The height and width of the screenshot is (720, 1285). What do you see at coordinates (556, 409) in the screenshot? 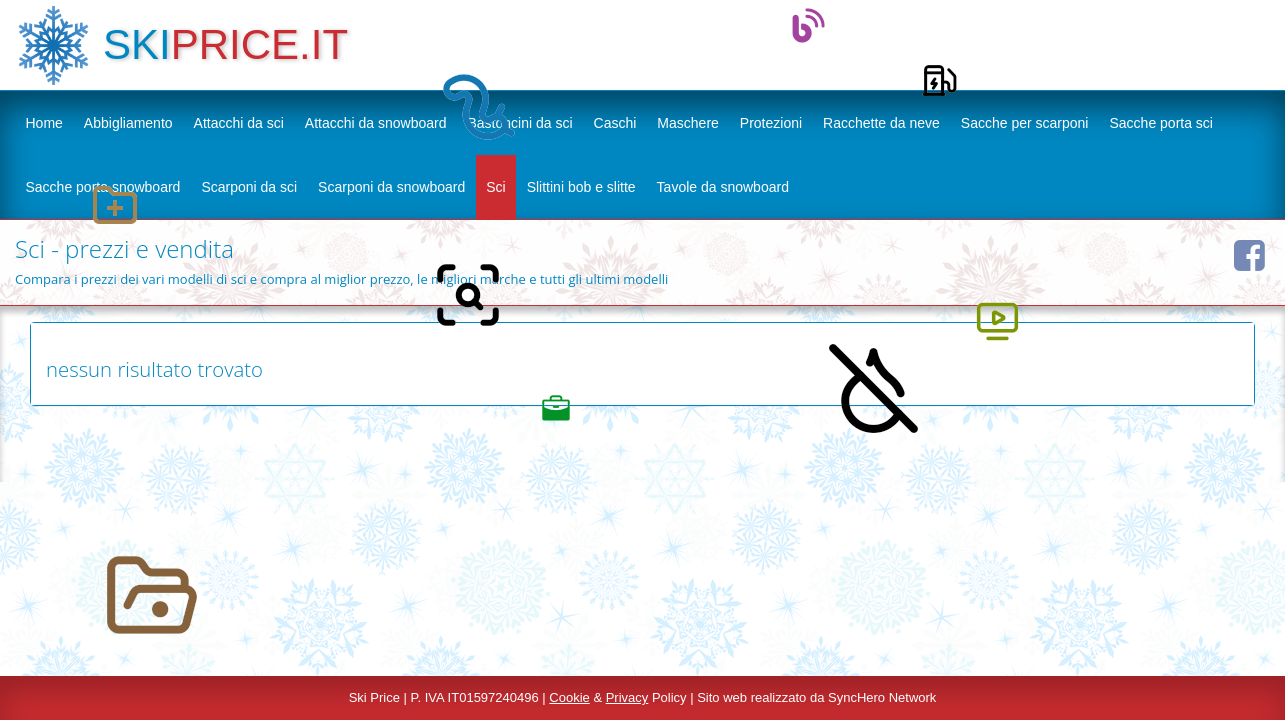
I see `access work or business-related content` at bounding box center [556, 409].